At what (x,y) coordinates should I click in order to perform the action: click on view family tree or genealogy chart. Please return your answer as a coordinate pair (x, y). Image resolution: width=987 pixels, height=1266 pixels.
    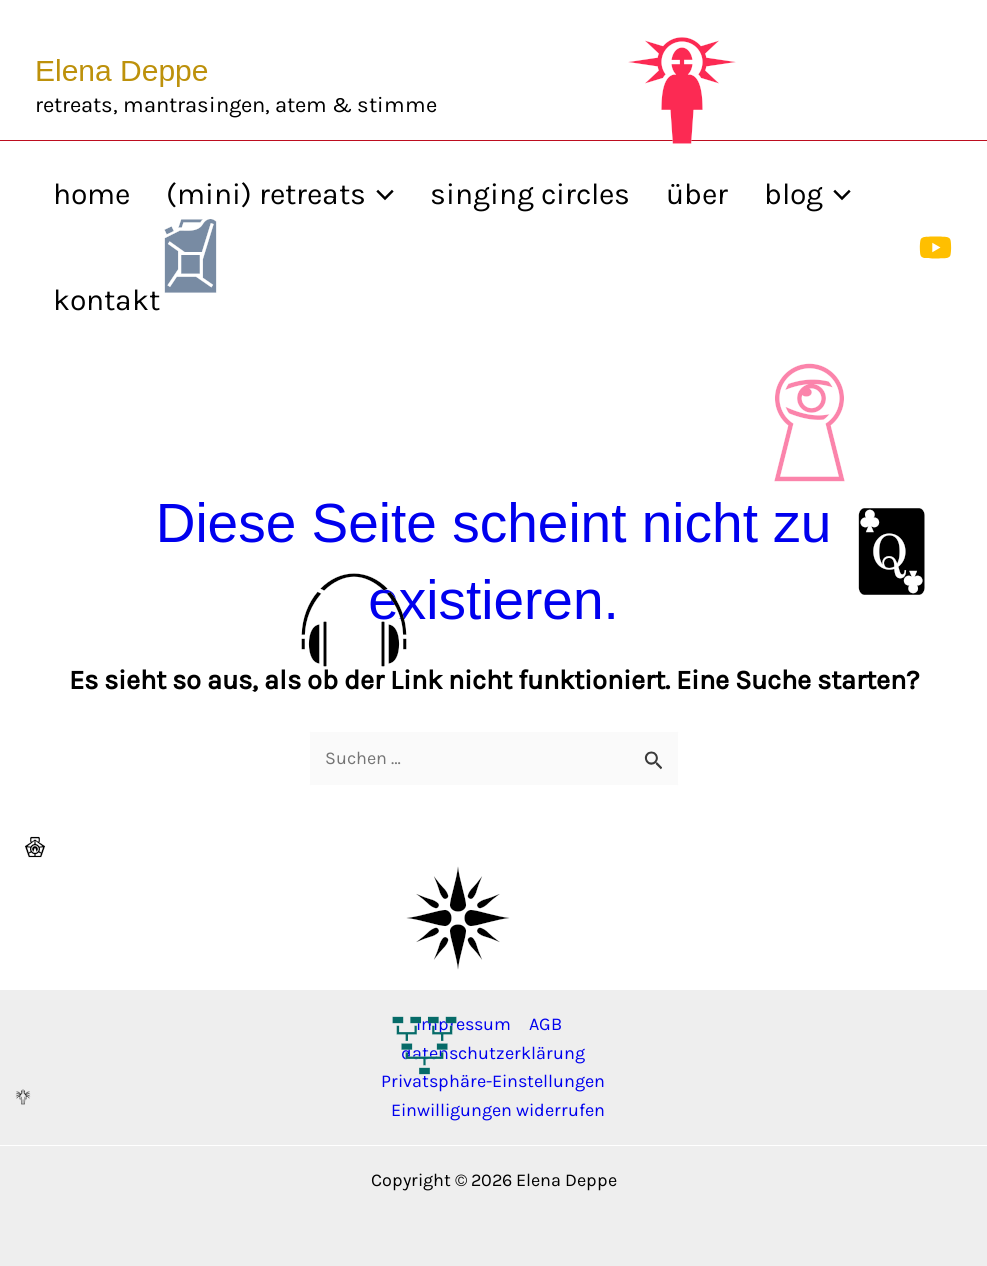
    Looking at the image, I should click on (424, 1045).